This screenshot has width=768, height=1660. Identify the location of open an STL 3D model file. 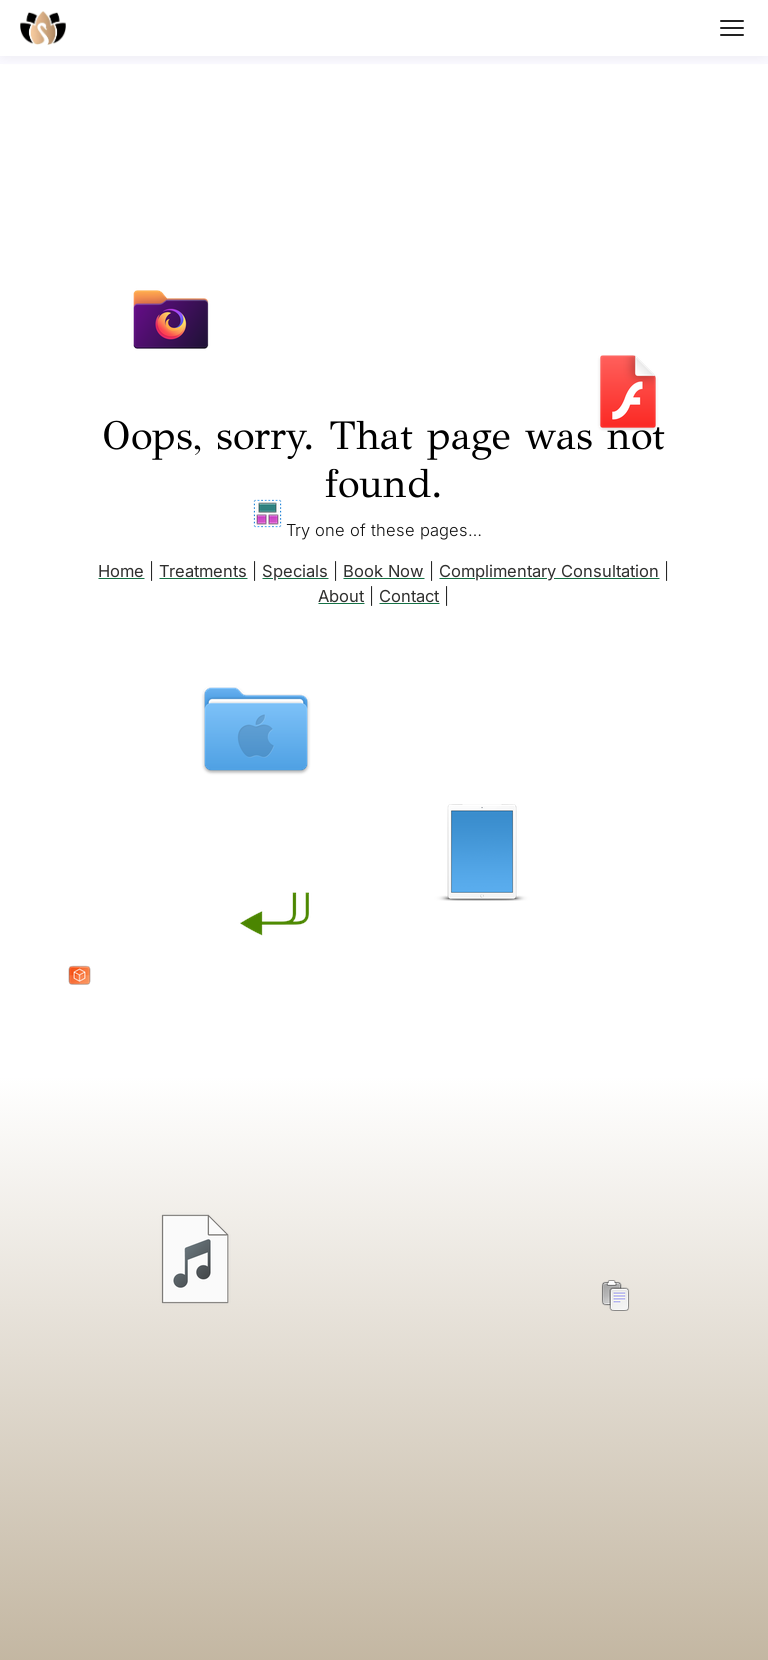
(79, 974).